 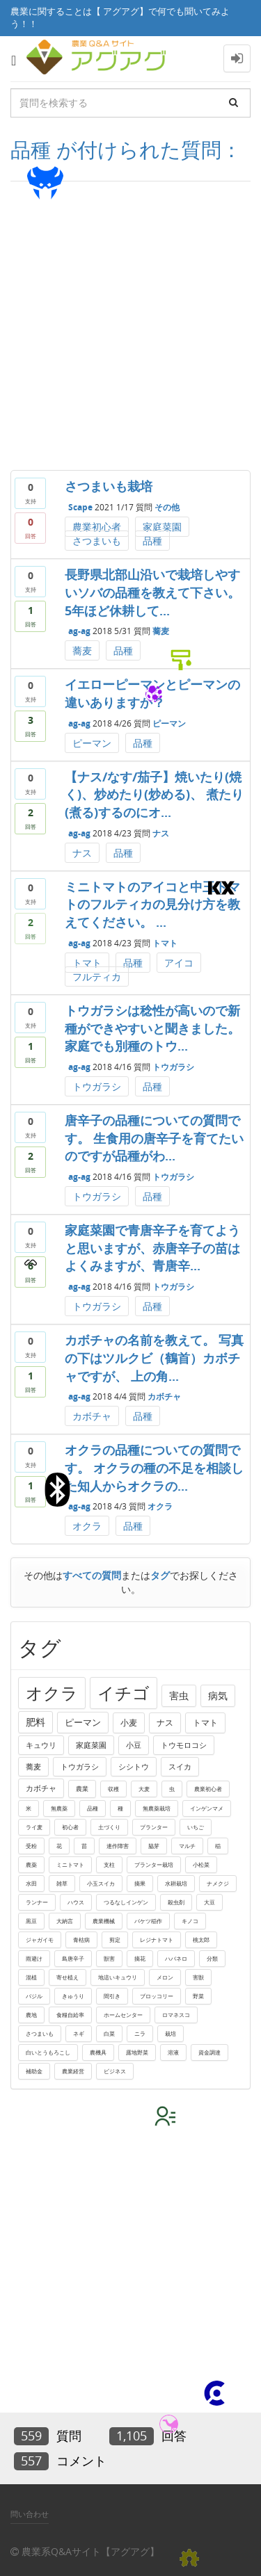 I want to click on view Indian Super League football content, so click(x=154, y=694).